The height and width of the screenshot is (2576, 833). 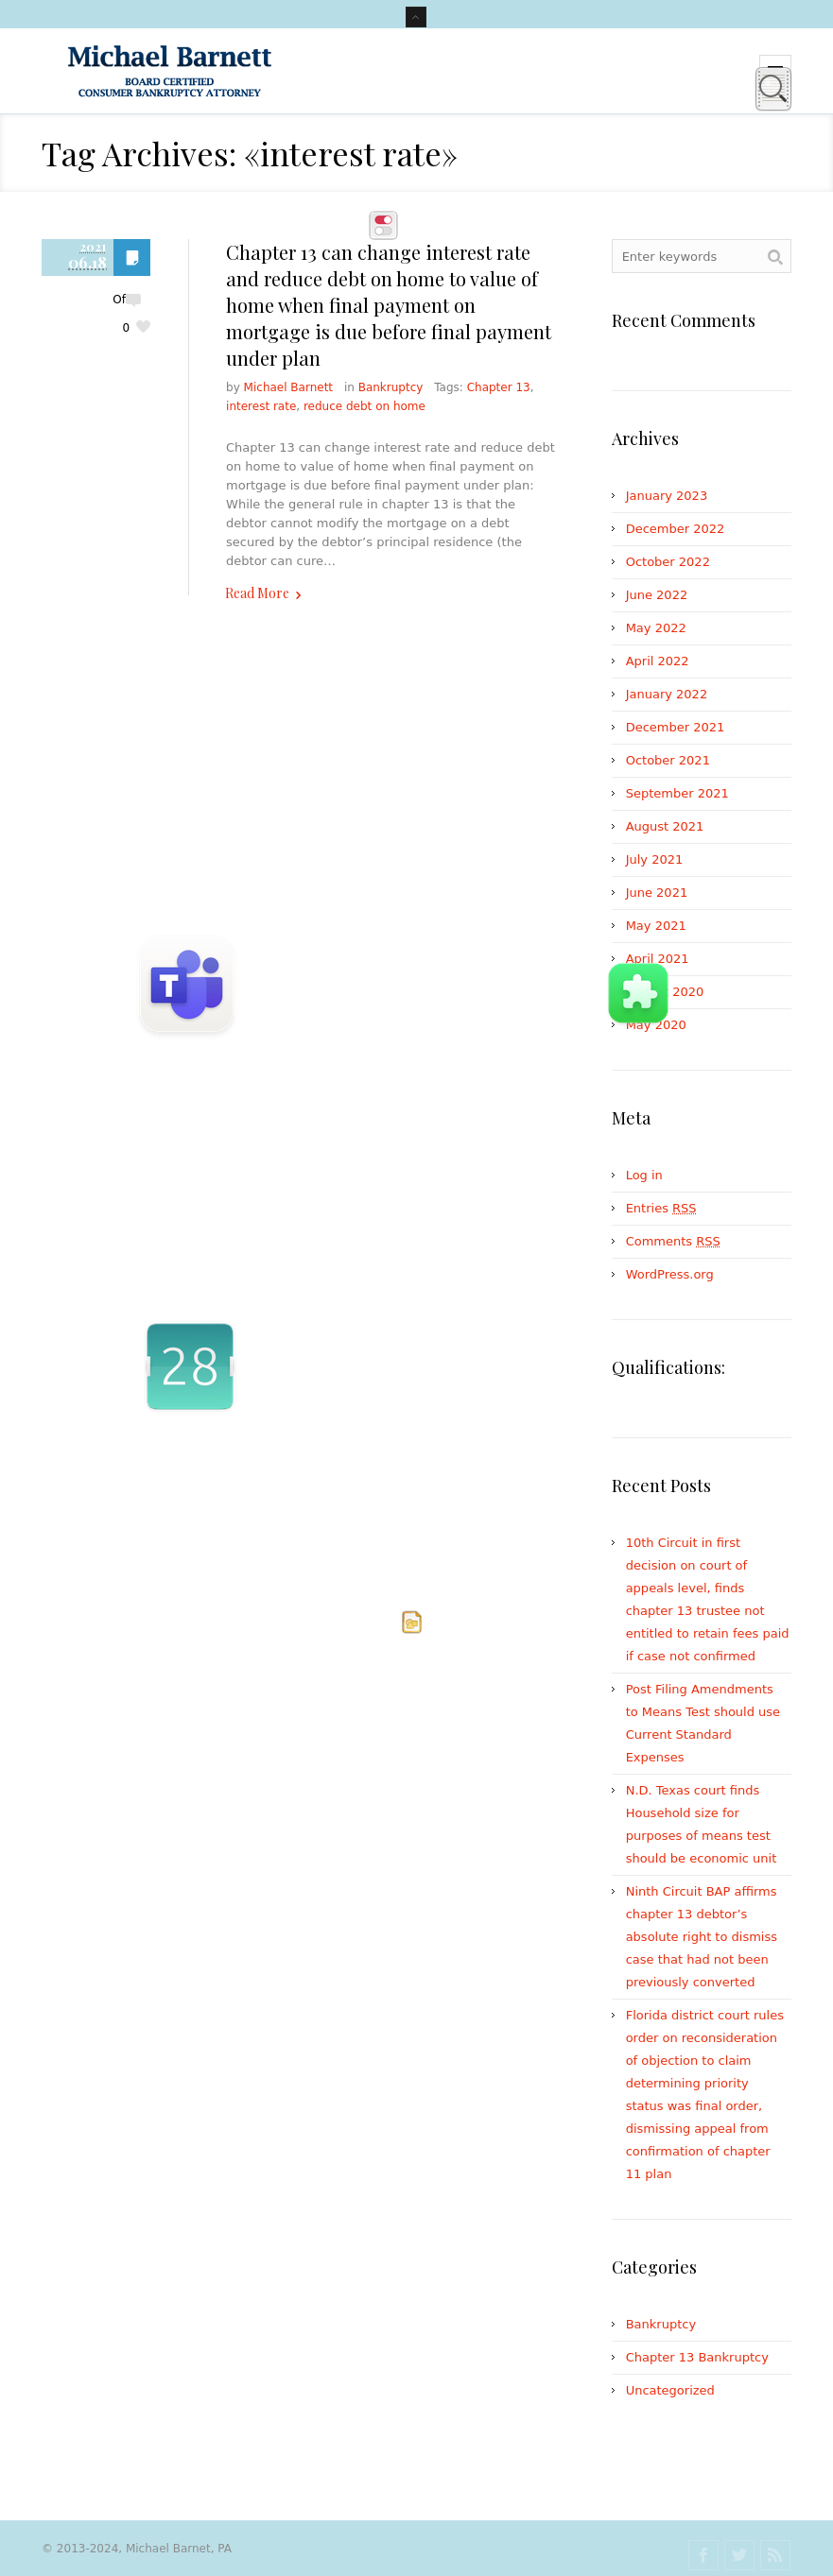 I want to click on open system settings or preferences, so click(x=383, y=225).